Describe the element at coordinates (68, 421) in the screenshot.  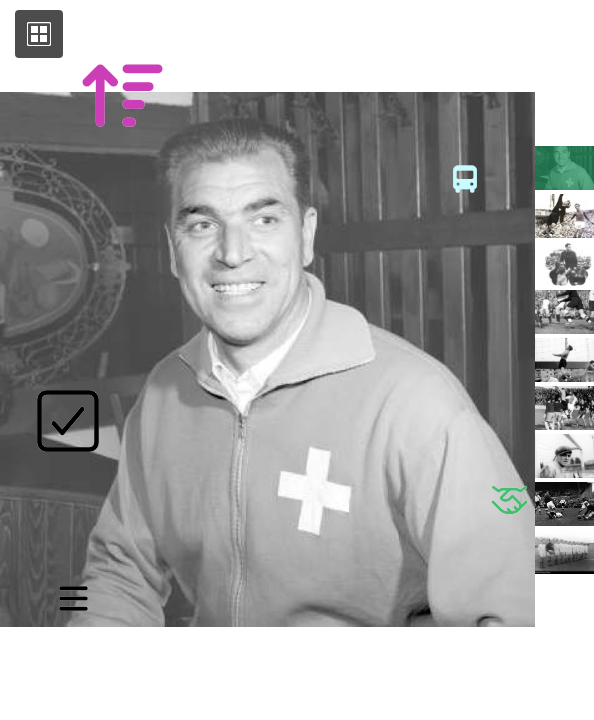
I see `select or confirm an option` at that location.